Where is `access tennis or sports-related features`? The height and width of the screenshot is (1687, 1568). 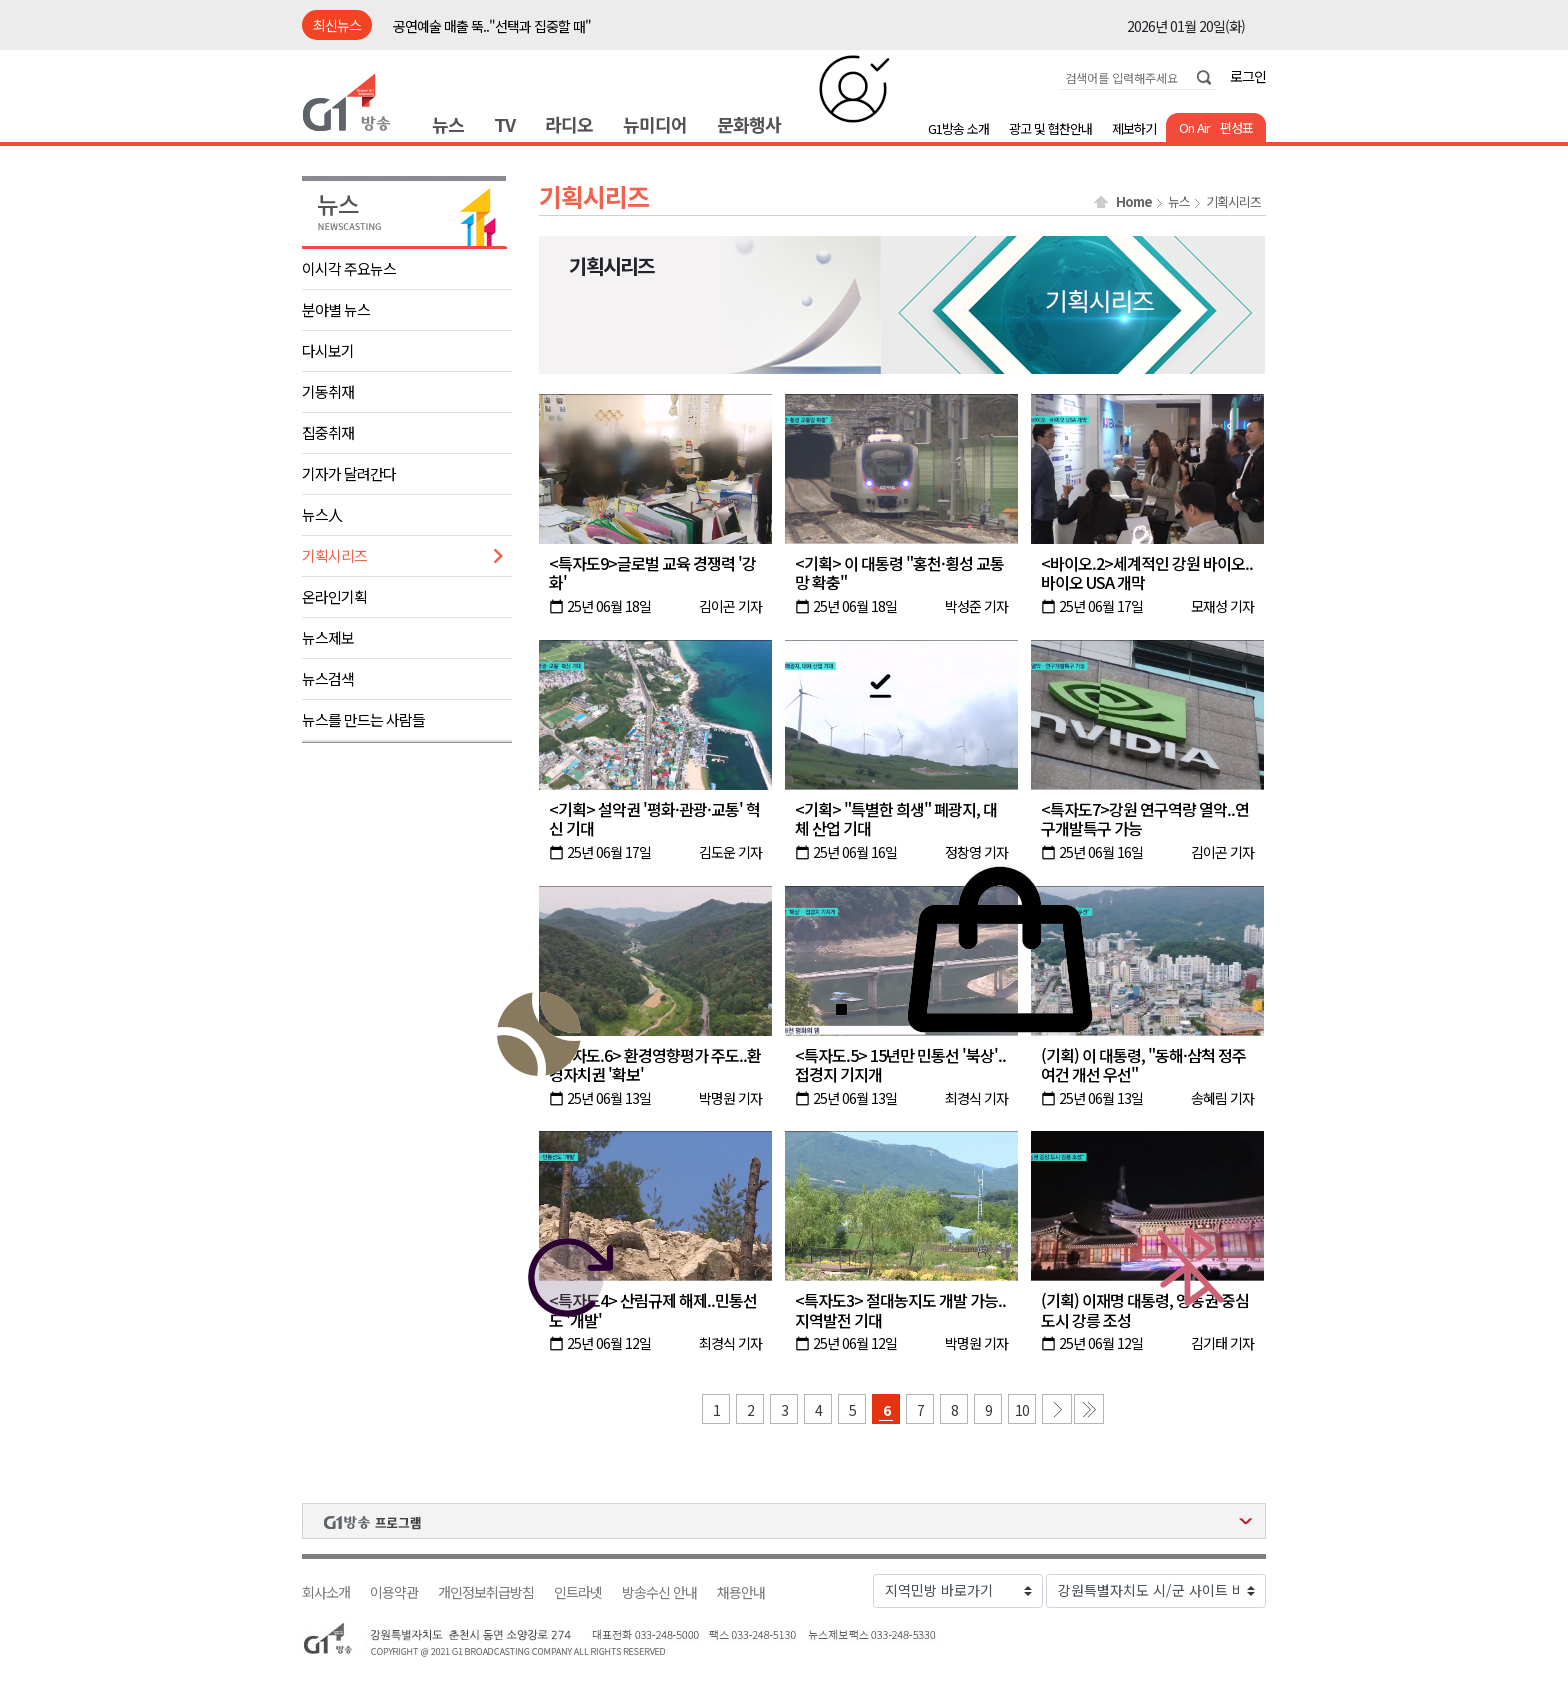 access tennis or sports-related features is located at coordinates (539, 1034).